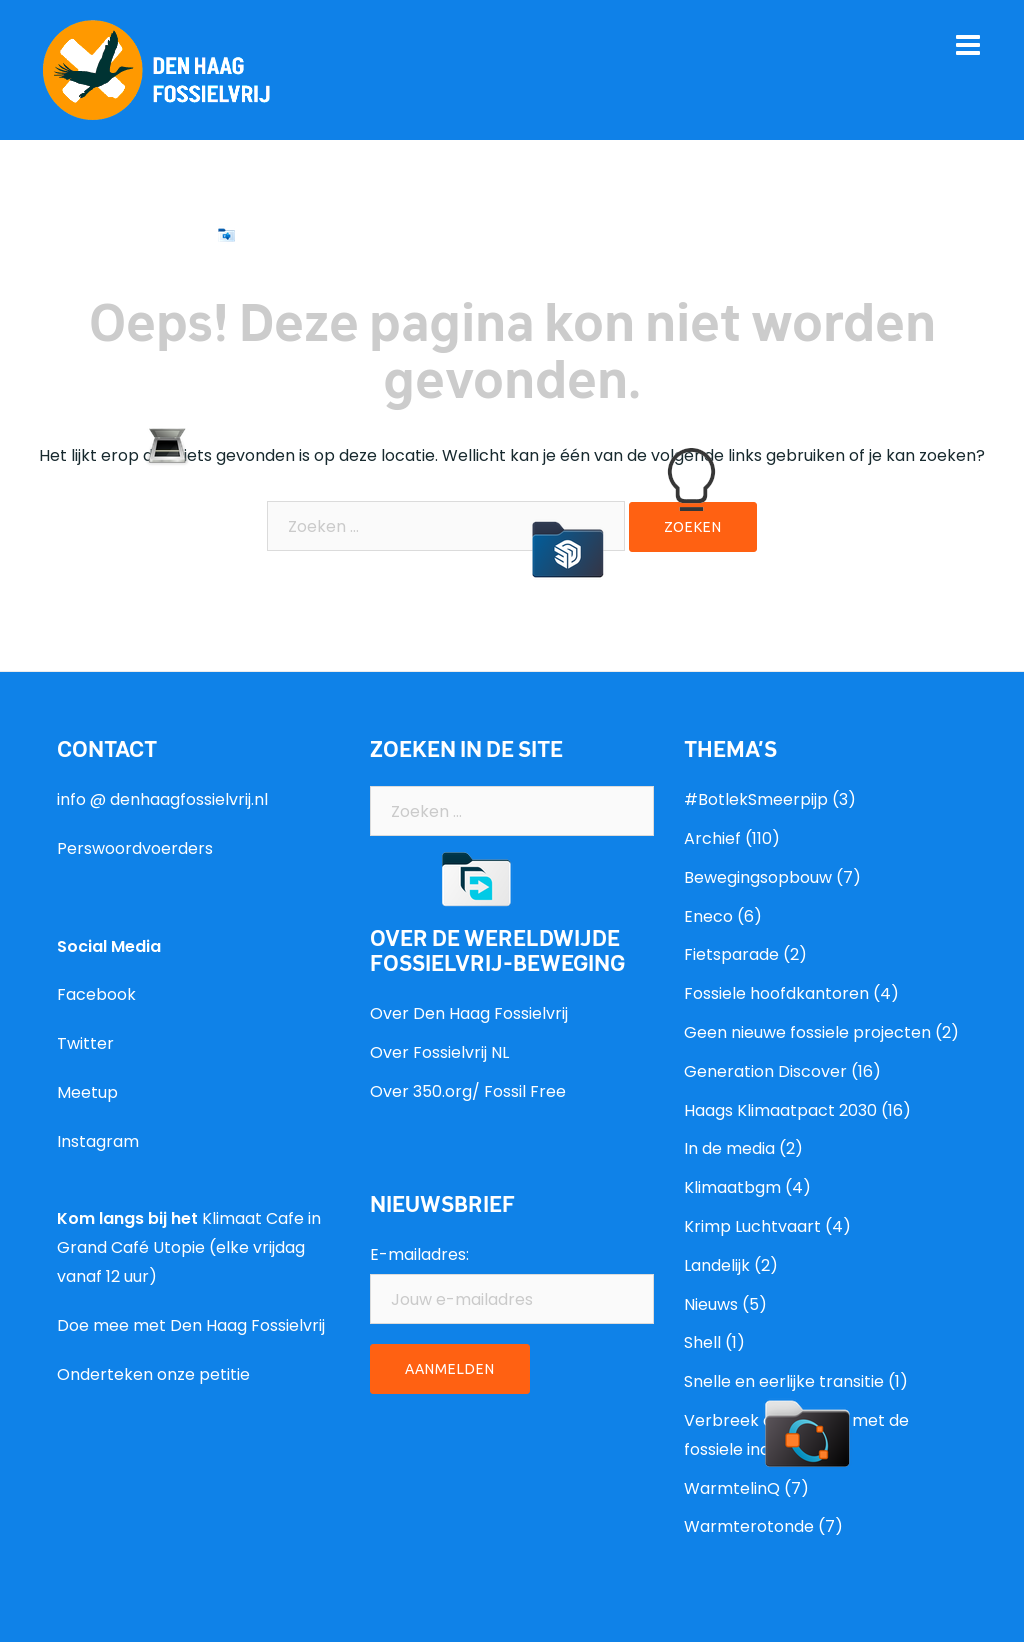  What do you see at coordinates (476, 881) in the screenshot?
I see `open free download manager downloads folder` at bounding box center [476, 881].